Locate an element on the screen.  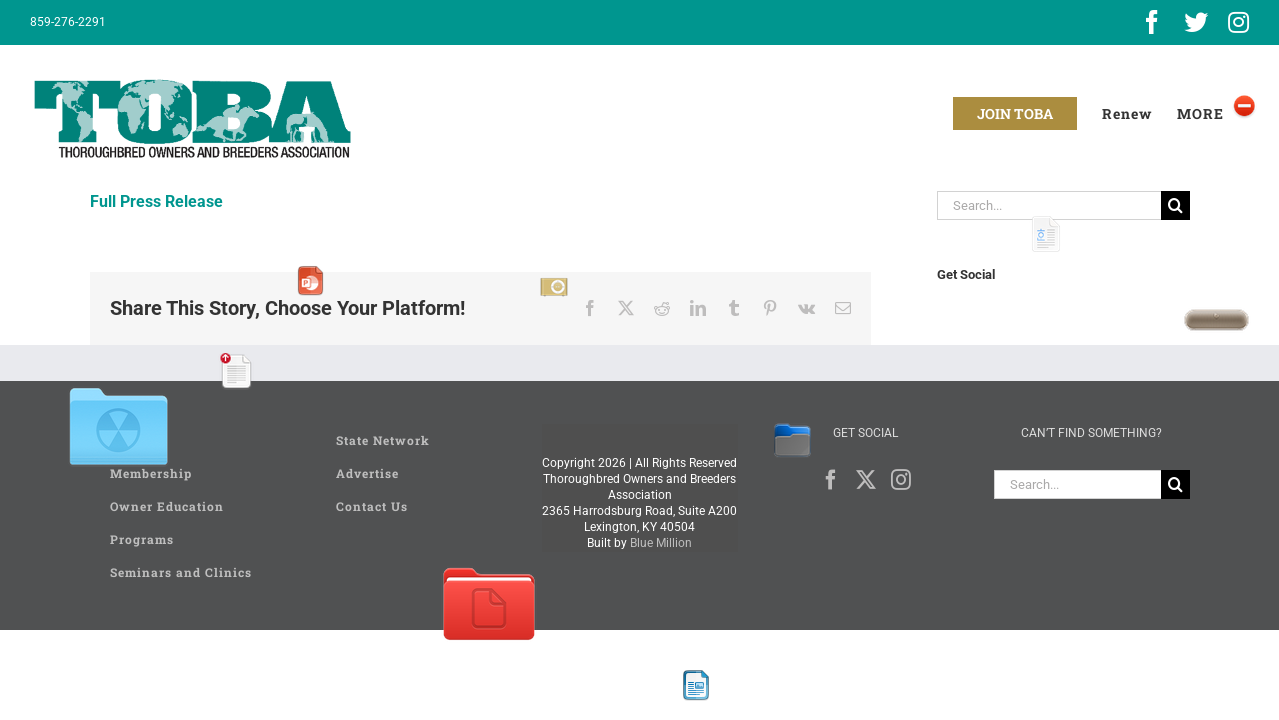
send or upload a document is located at coordinates (236, 371).